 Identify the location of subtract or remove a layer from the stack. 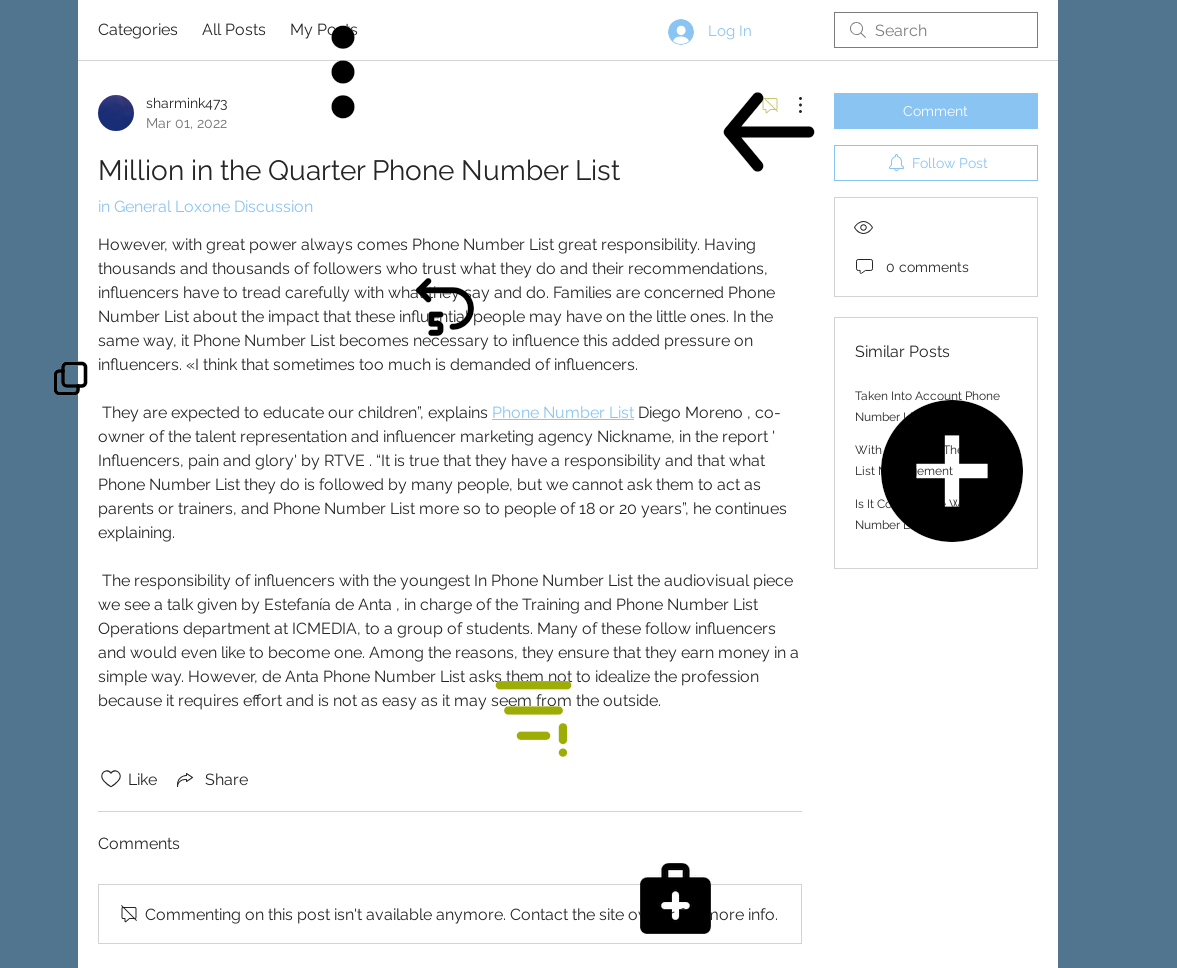
(70, 378).